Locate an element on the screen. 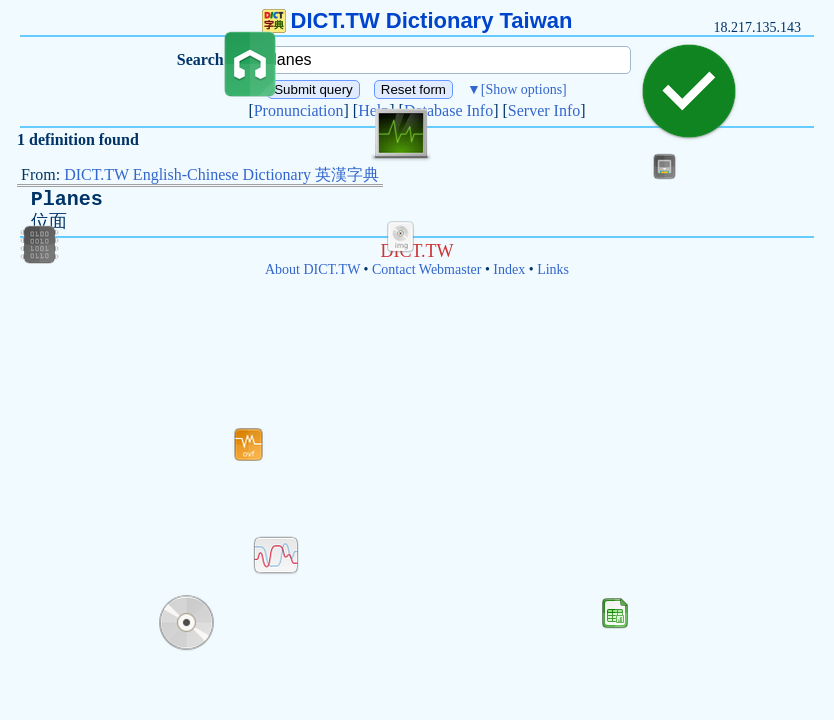  firmware file or binary data is located at coordinates (39, 244).